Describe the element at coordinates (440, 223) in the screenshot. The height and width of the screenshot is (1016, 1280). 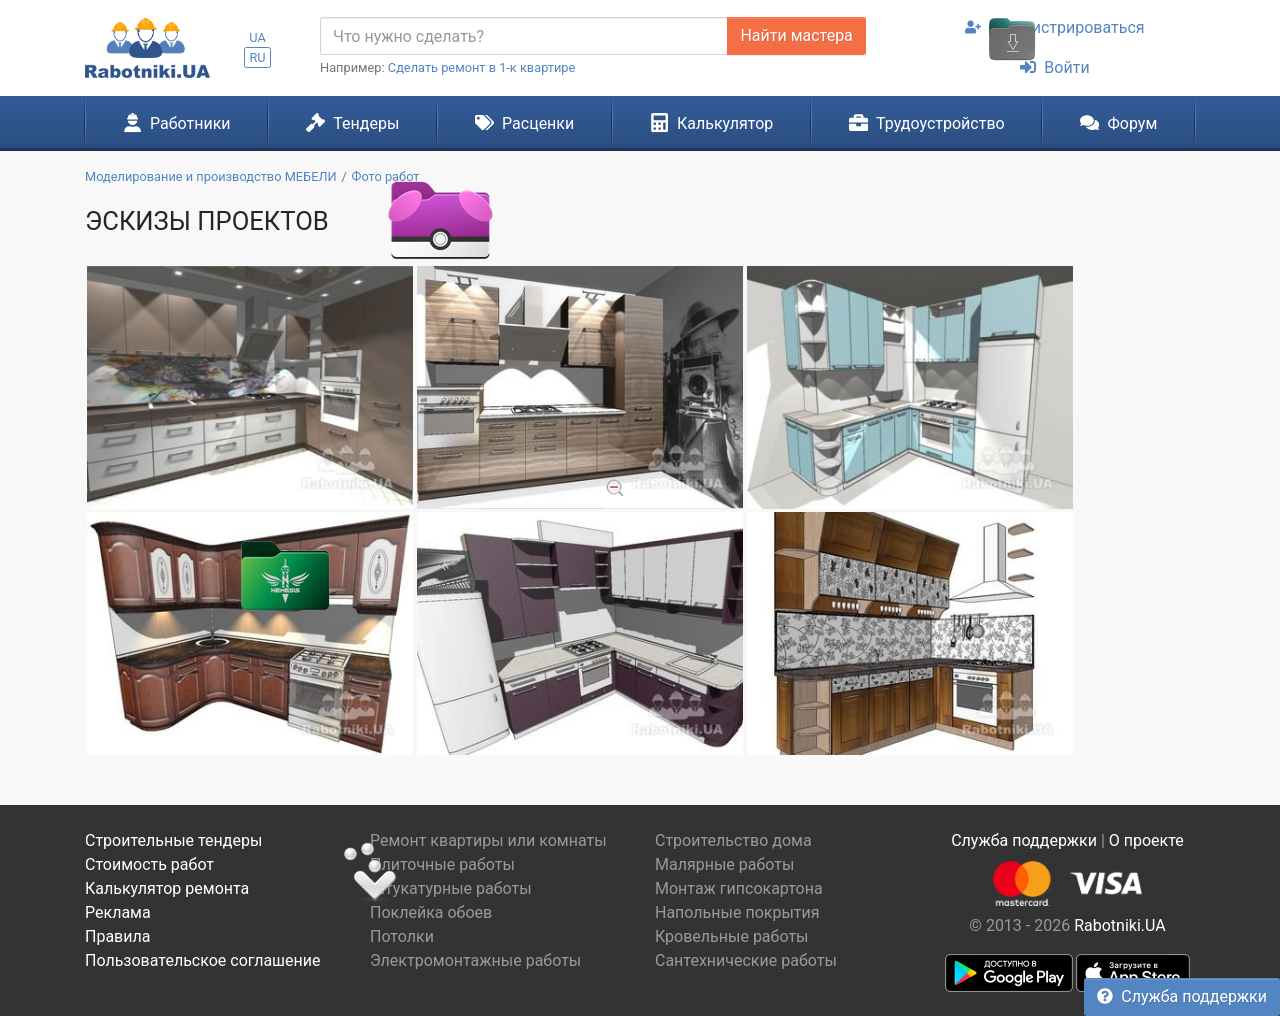
I see `open pokémon master ball themed folder` at that location.